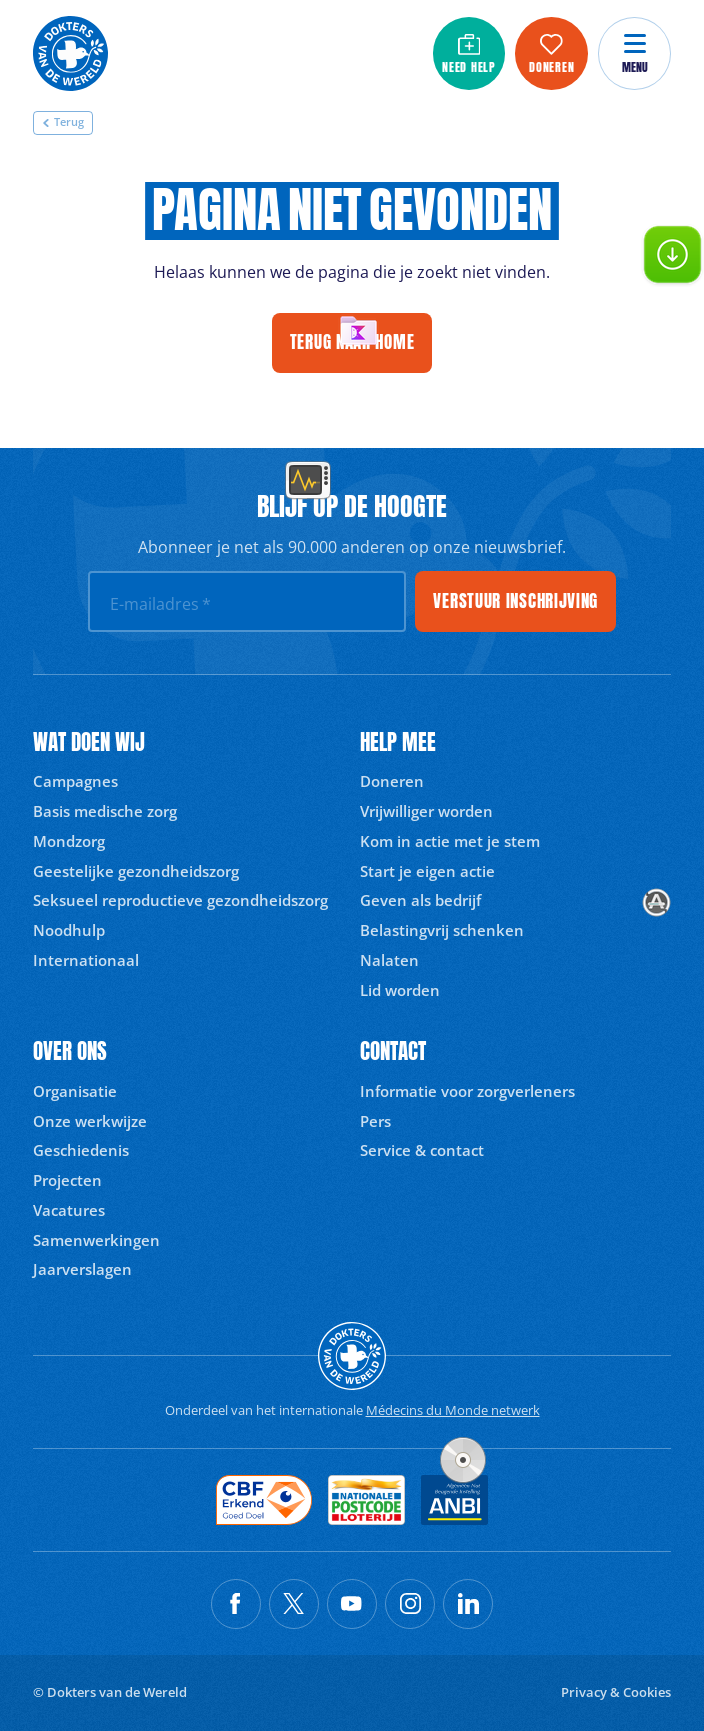  I want to click on unmount or eject a CD/DVD disc, so click(463, 1460).